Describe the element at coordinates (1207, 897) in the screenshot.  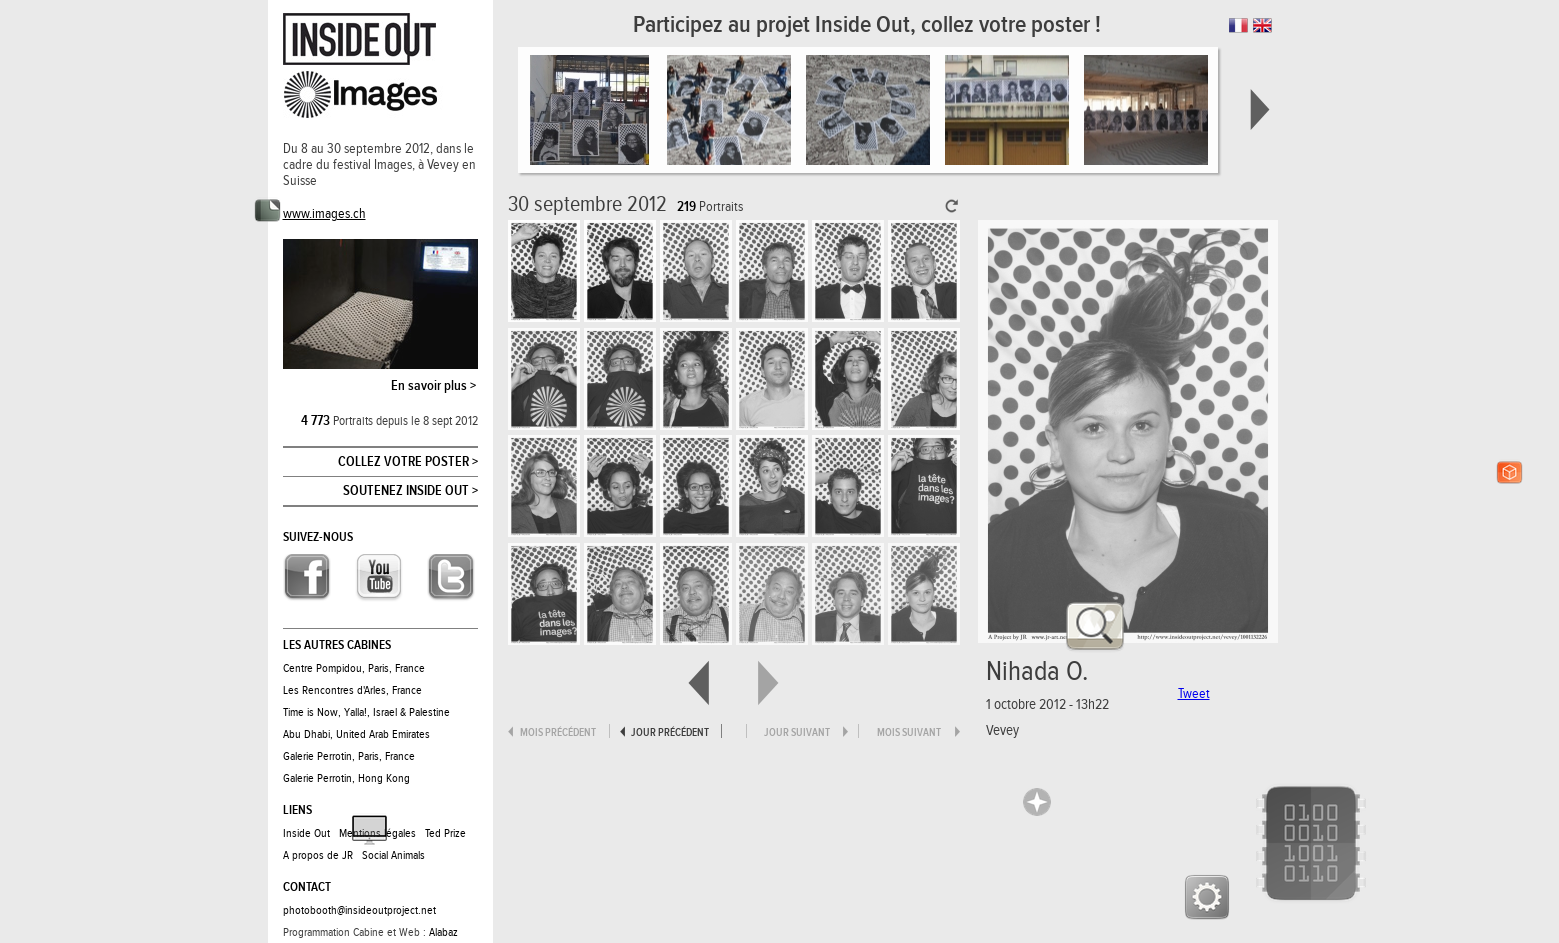
I see `shared library file type indicator` at that location.